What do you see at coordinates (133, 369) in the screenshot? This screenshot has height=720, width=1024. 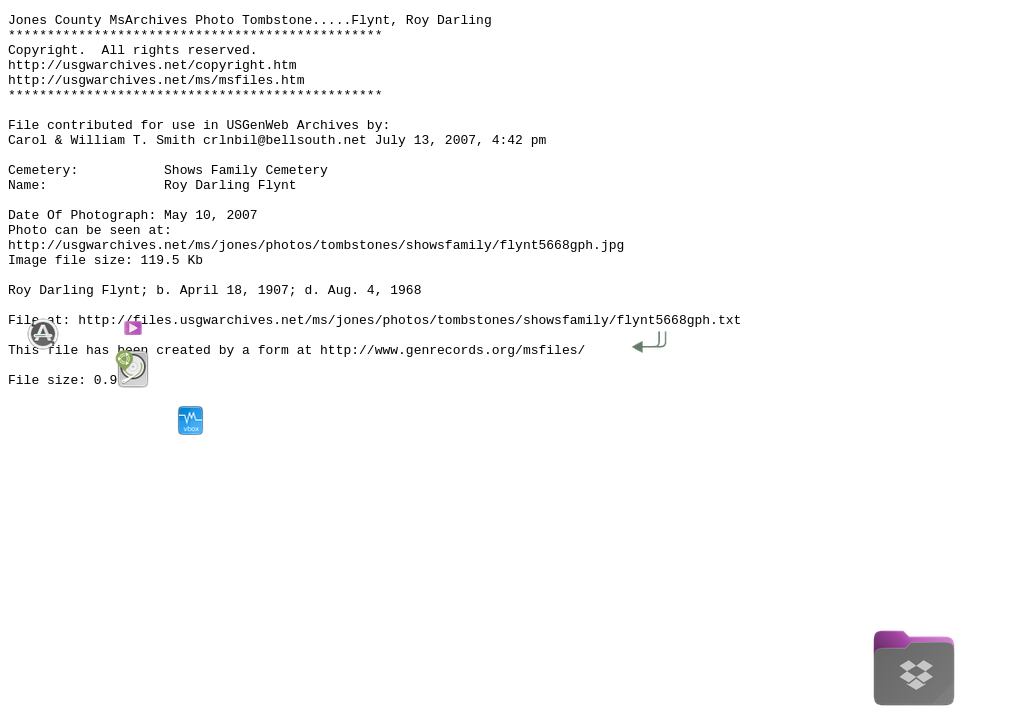 I see `launch ubiquity disk installer` at bounding box center [133, 369].